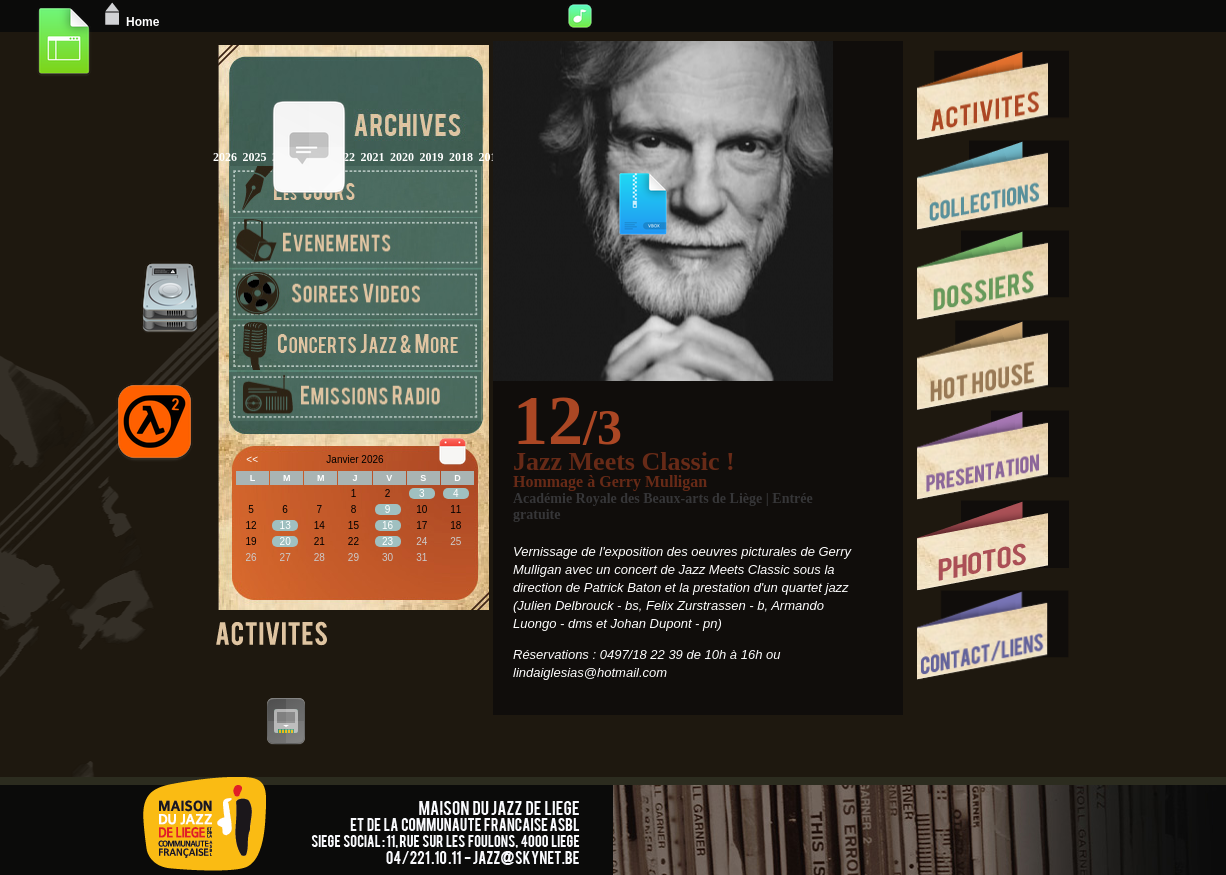 The image size is (1226, 875). What do you see at coordinates (170, 298) in the screenshot?
I see `access multiple connected storage drives` at bounding box center [170, 298].